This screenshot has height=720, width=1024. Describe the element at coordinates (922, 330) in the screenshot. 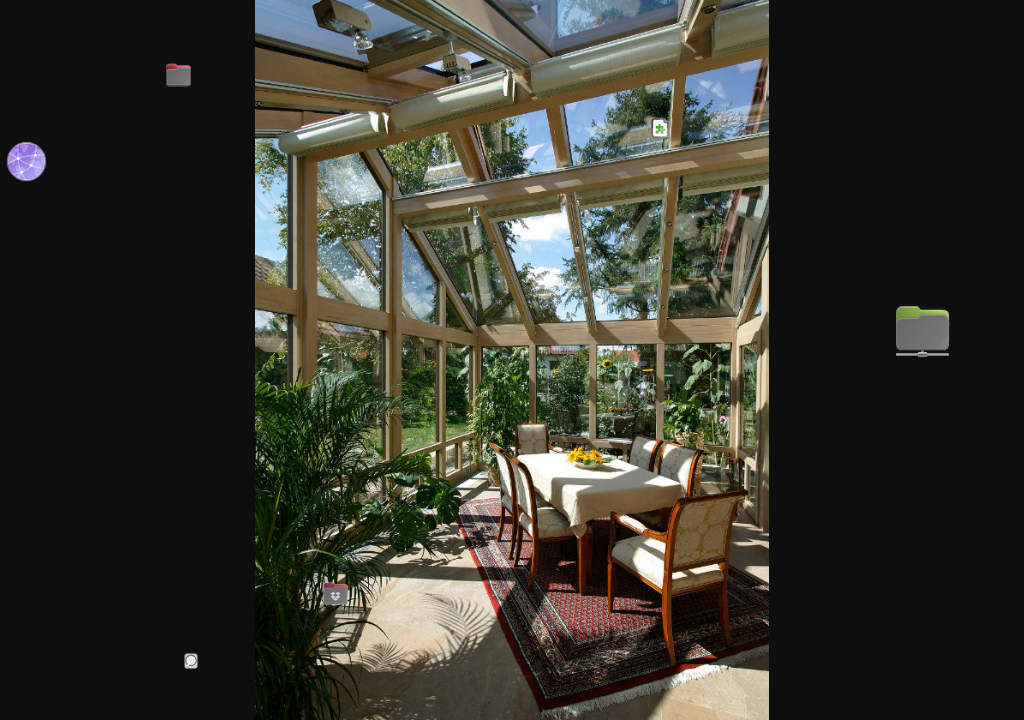

I see `access files stored on a remote server` at that location.